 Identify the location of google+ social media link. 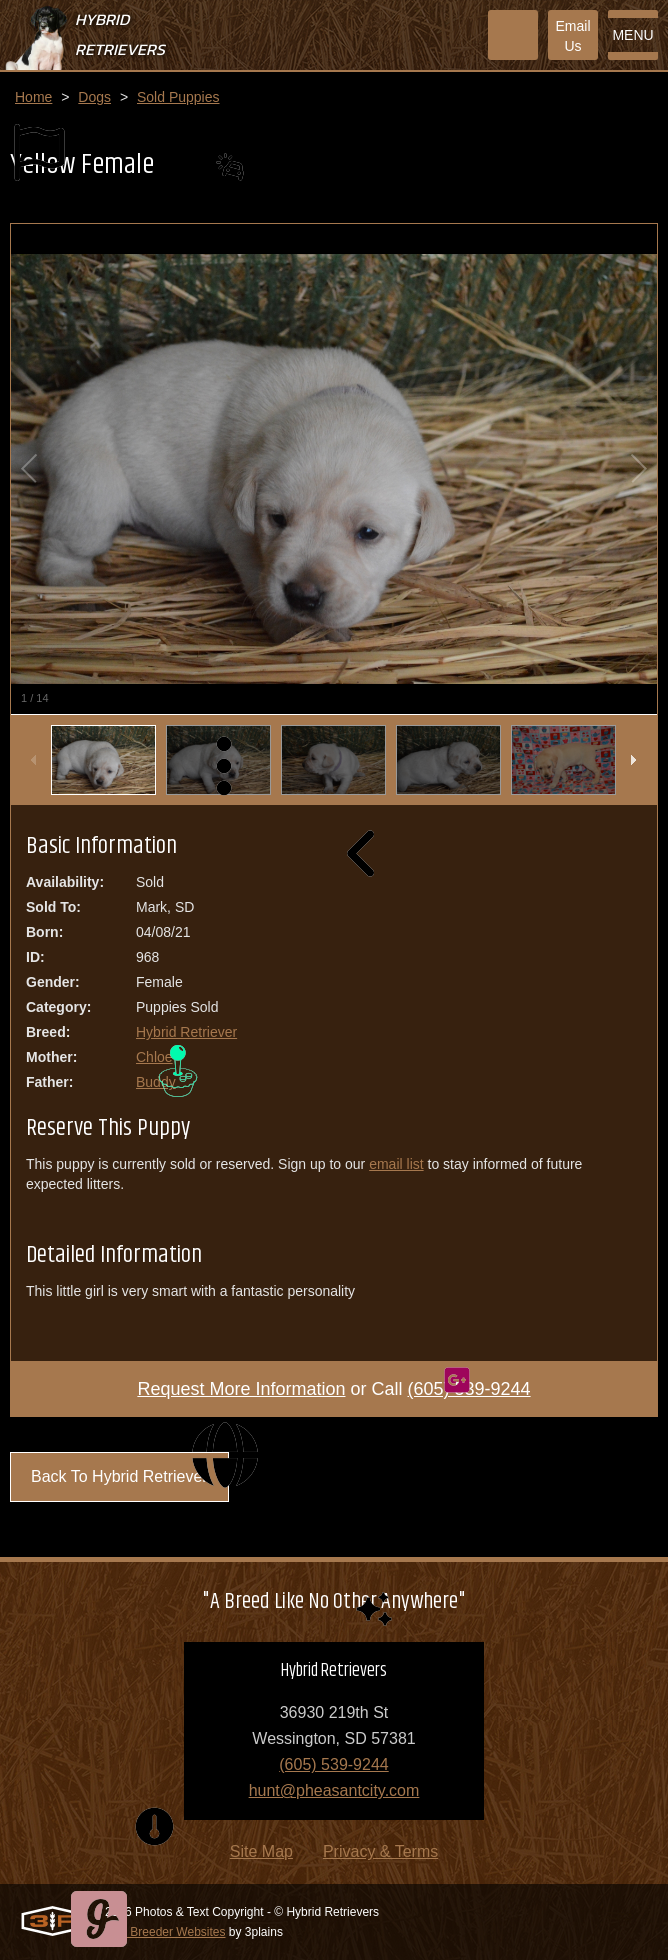
(457, 1380).